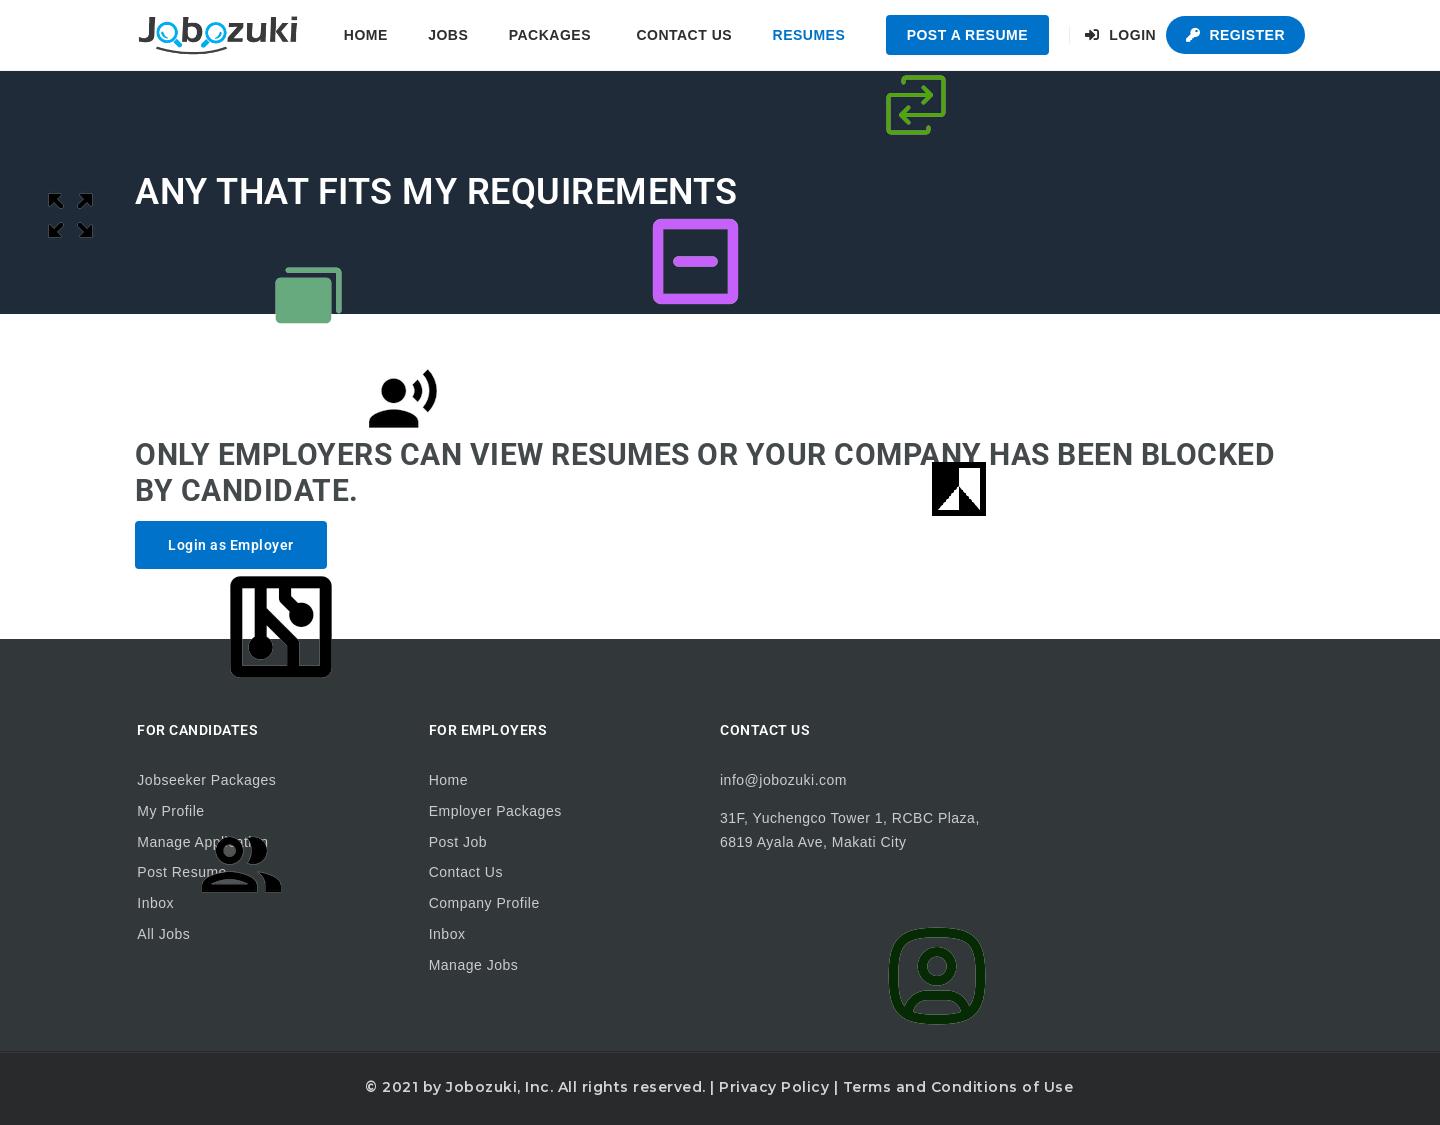 This screenshot has width=1440, height=1125. I want to click on swap or exchange items, so click(916, 105).